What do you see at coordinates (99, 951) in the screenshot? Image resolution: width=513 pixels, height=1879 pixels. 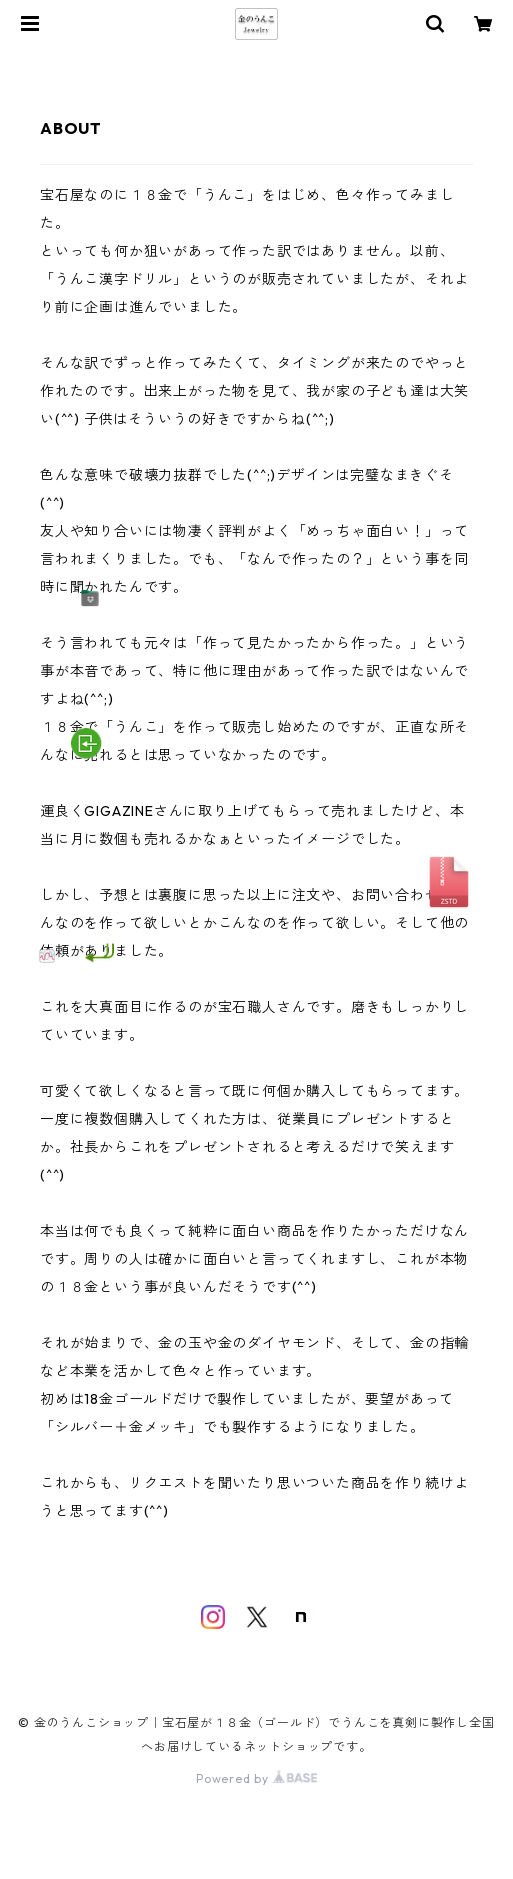 I see `reply to all recipients of an email` at bounding box center [99, 951].